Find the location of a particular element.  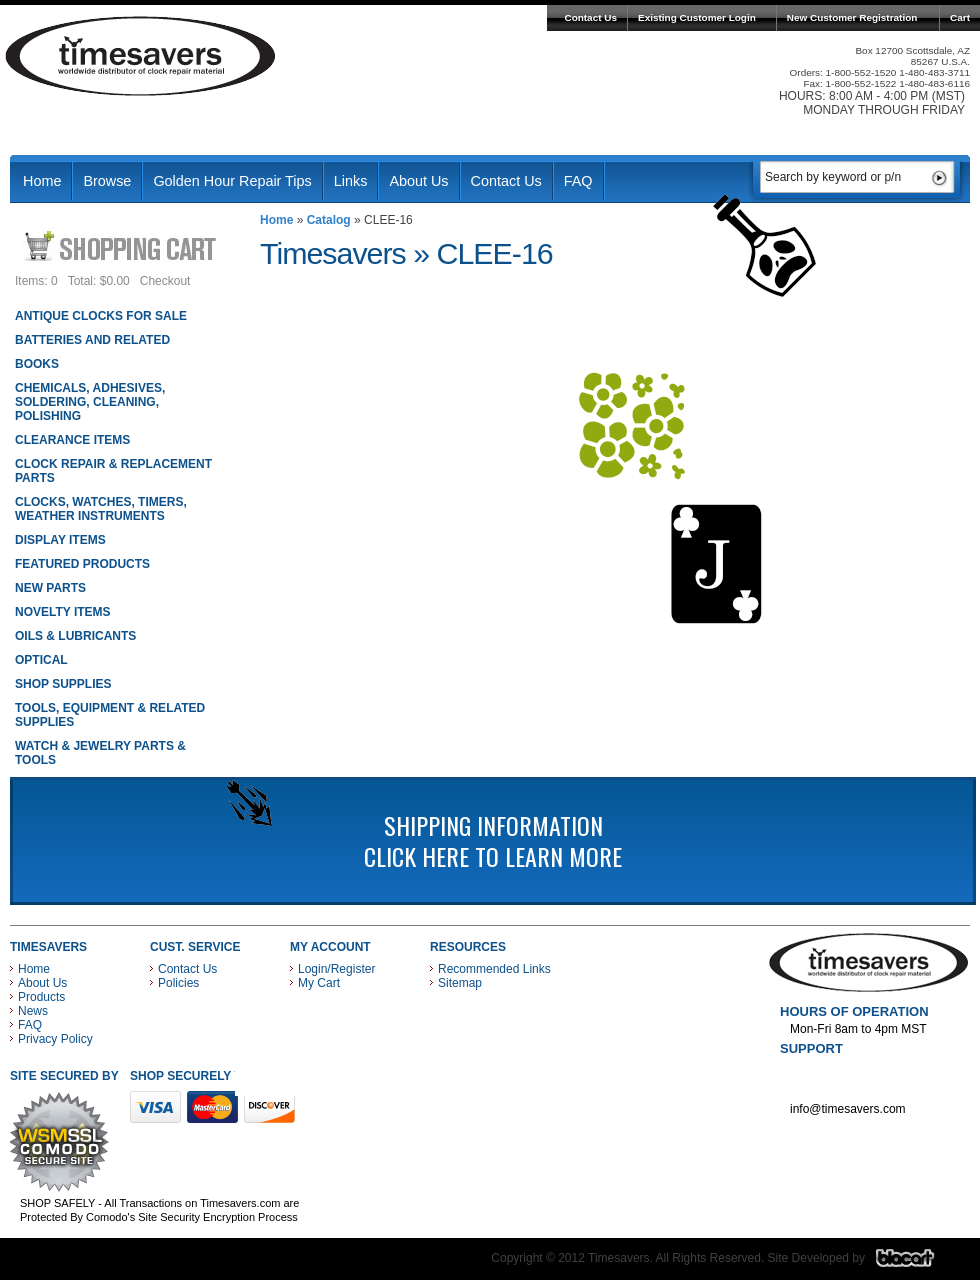

use a madness potion on your character is located at coordinates (764, 245).